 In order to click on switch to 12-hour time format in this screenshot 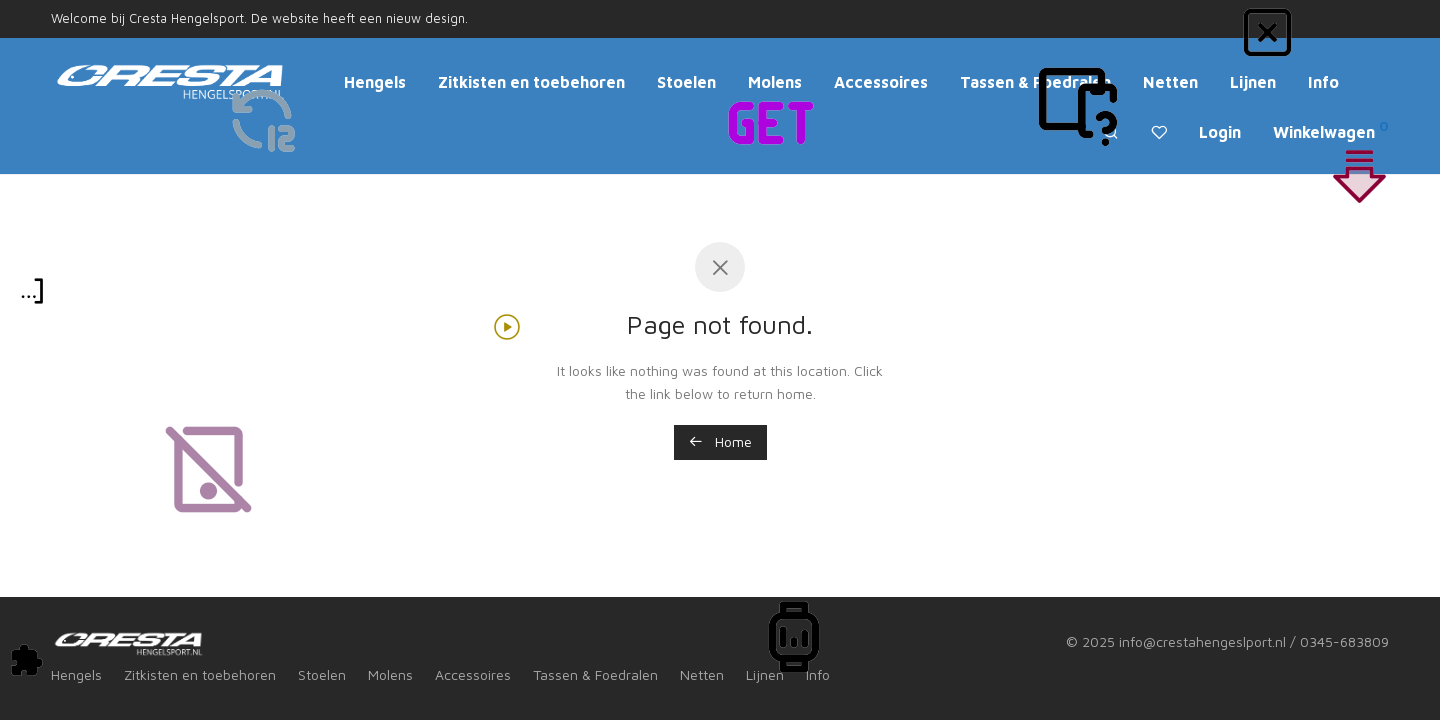, I will do `click(262, 119)`.